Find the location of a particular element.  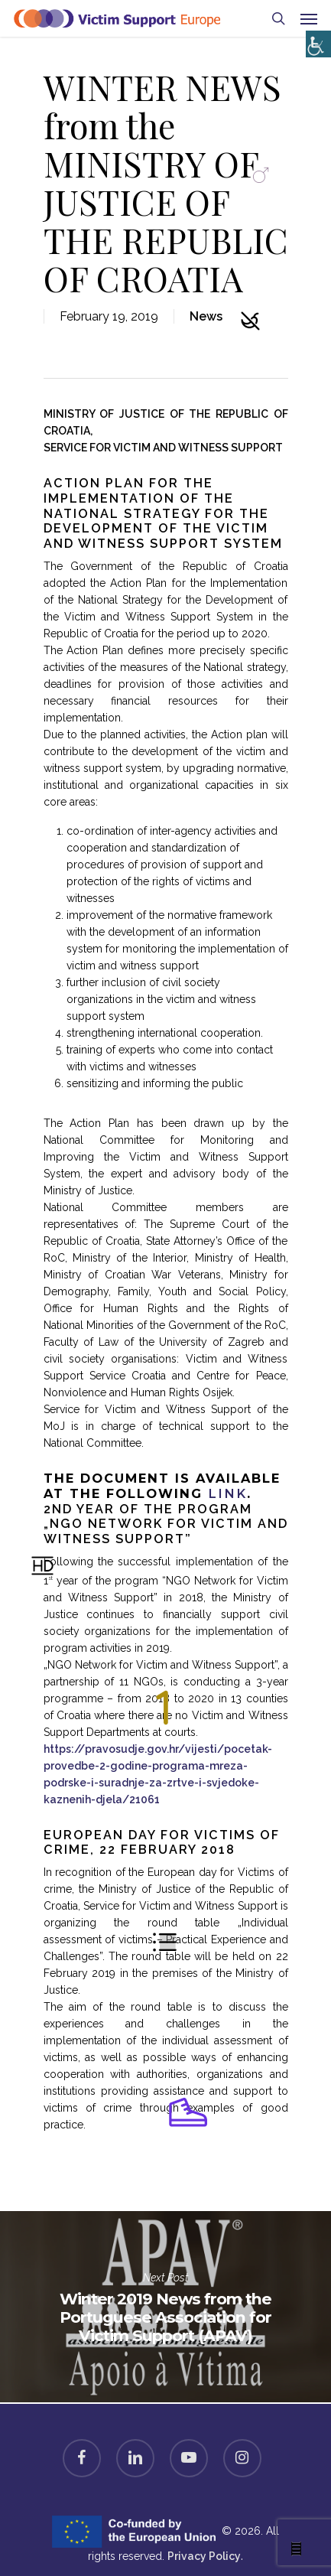

access footwear or shoe category is located at coordinates (186, 2113).